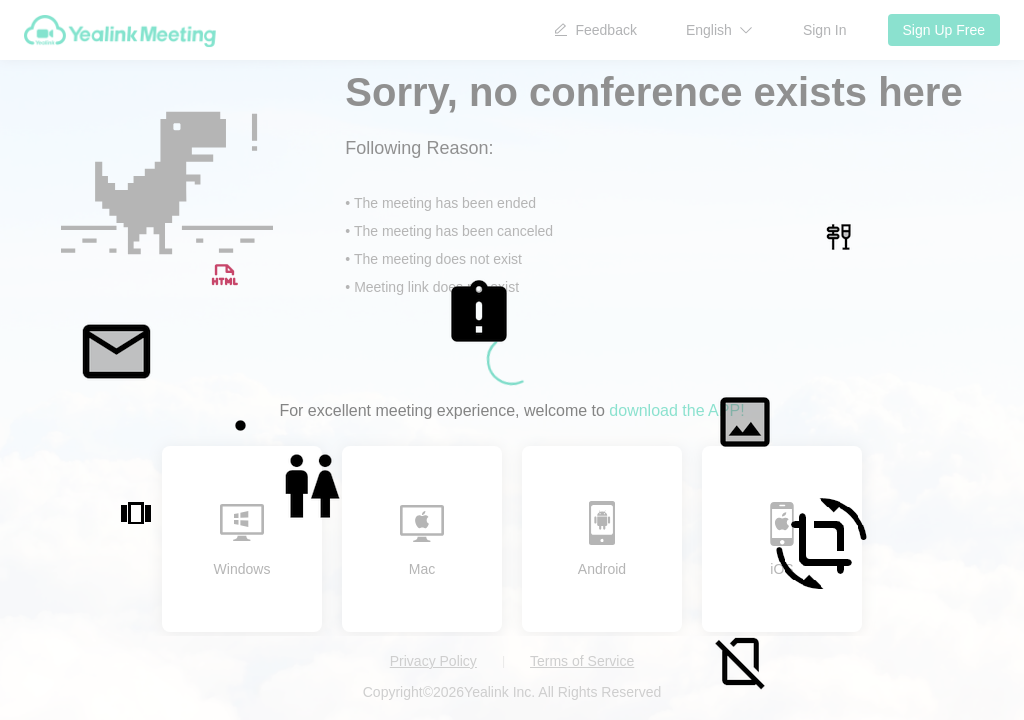 The width and height of the screenshot is (1024, 720). What do you see at coordinates (740, 661) in the screenshot?
I see `no sim card detected` at bounding box center [740, 661].